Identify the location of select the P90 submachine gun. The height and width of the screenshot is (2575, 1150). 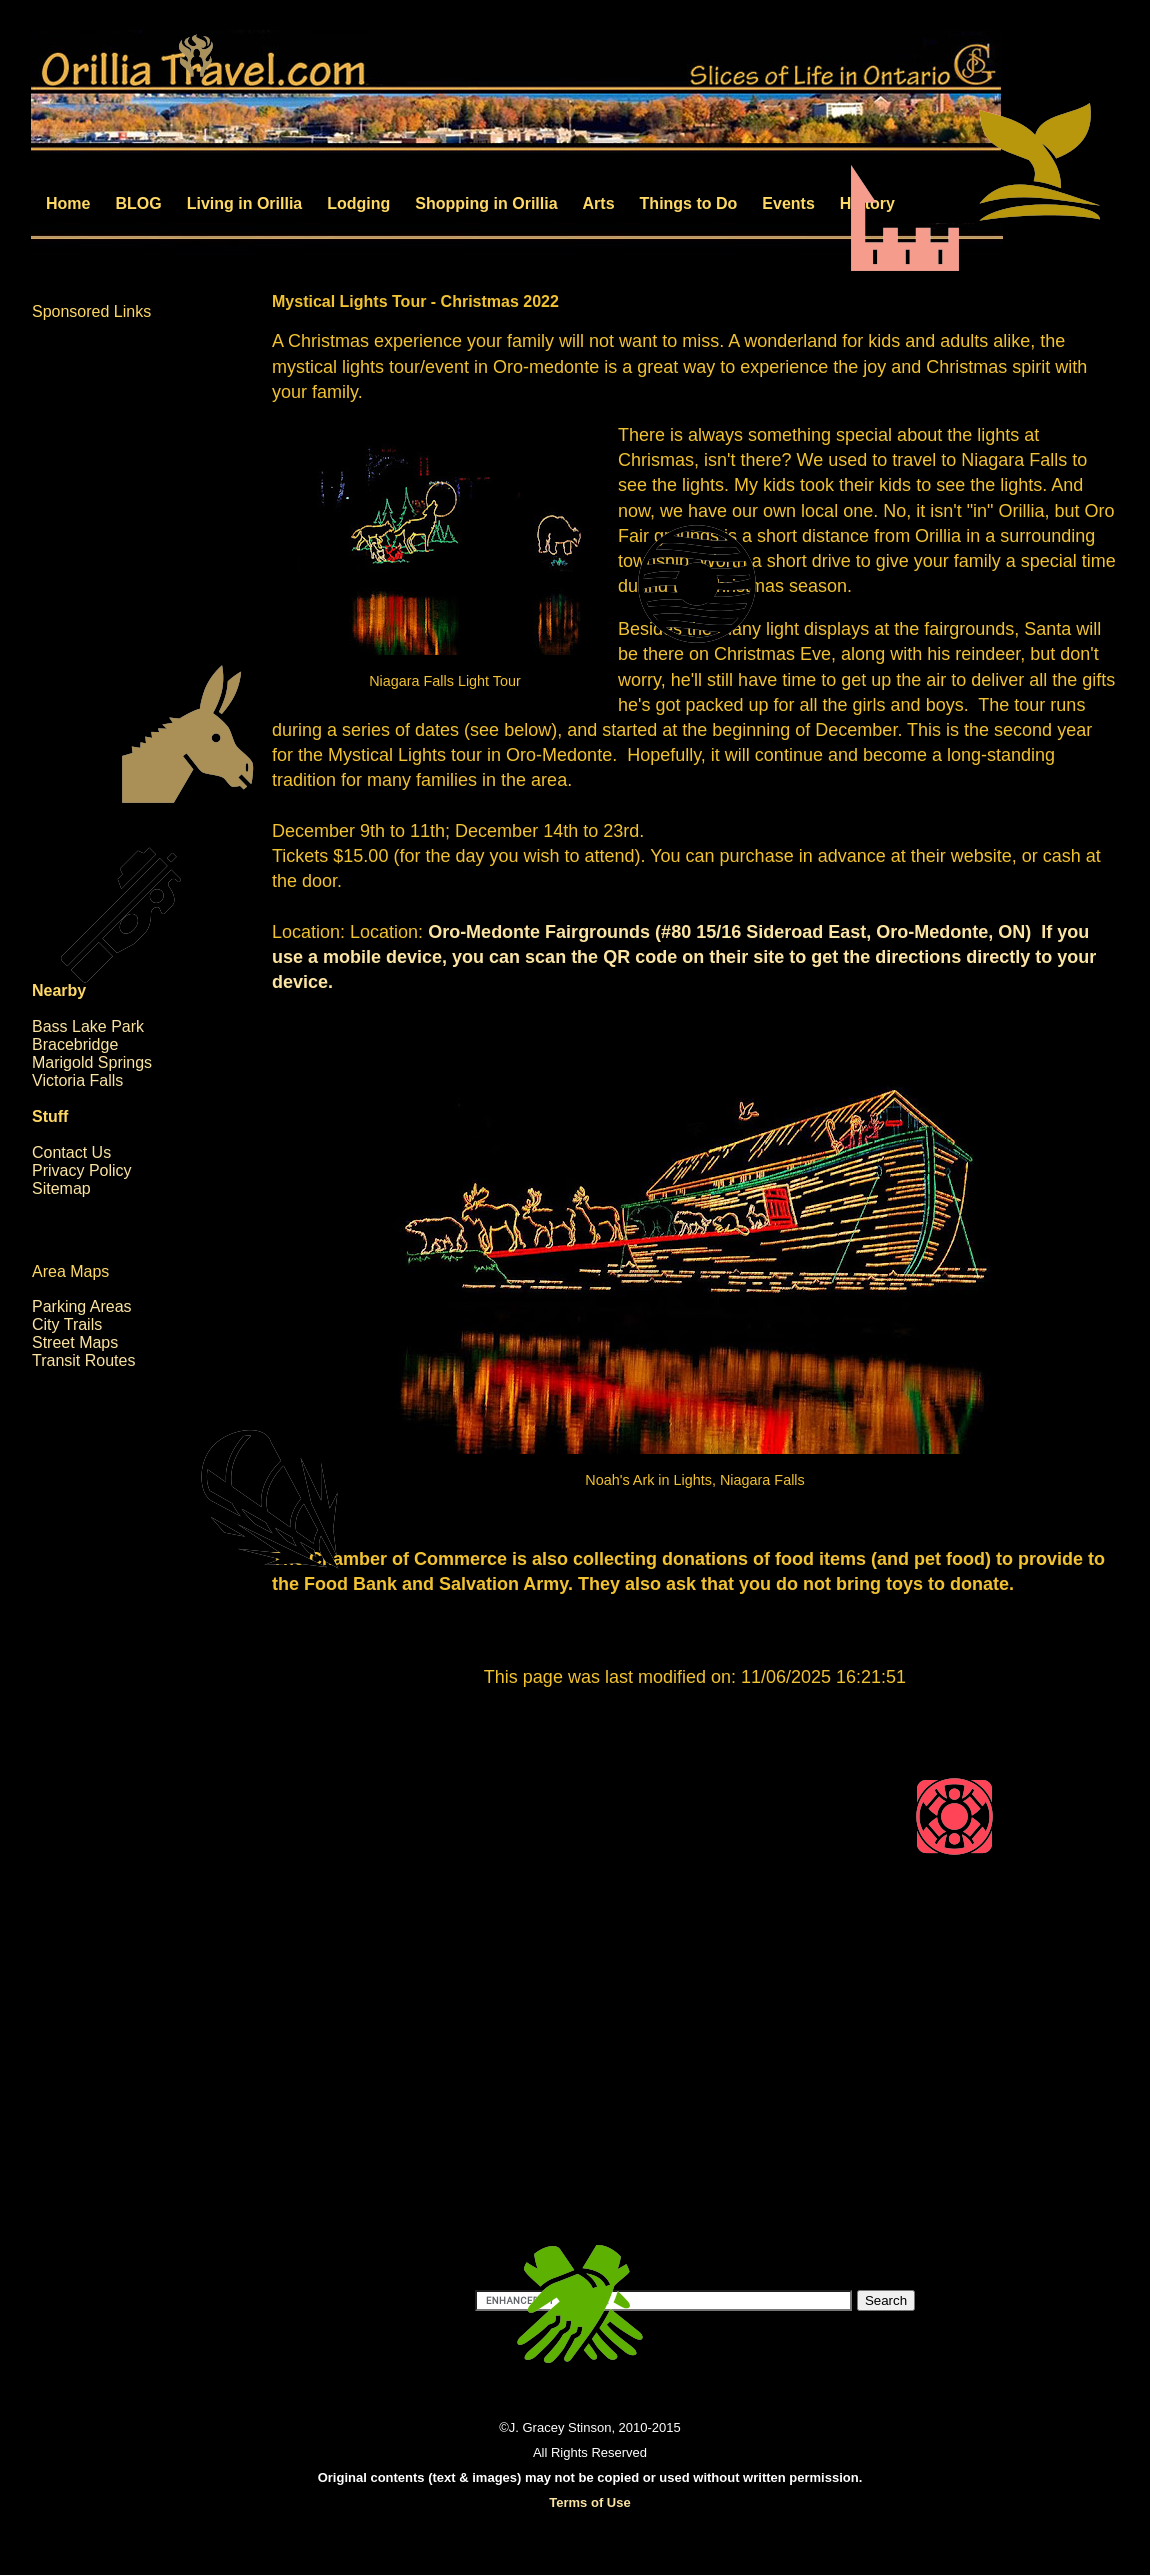
(121, 915).